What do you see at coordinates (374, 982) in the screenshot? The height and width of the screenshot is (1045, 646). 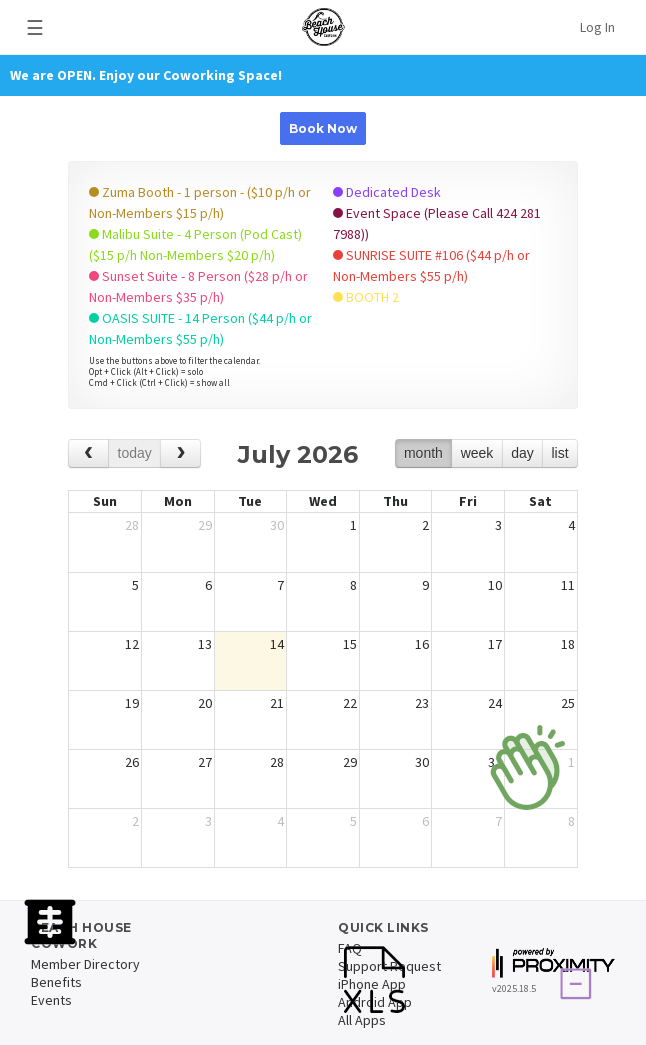 I see `open or view an excel spreadsheet file` at bounding box center [374, 982].